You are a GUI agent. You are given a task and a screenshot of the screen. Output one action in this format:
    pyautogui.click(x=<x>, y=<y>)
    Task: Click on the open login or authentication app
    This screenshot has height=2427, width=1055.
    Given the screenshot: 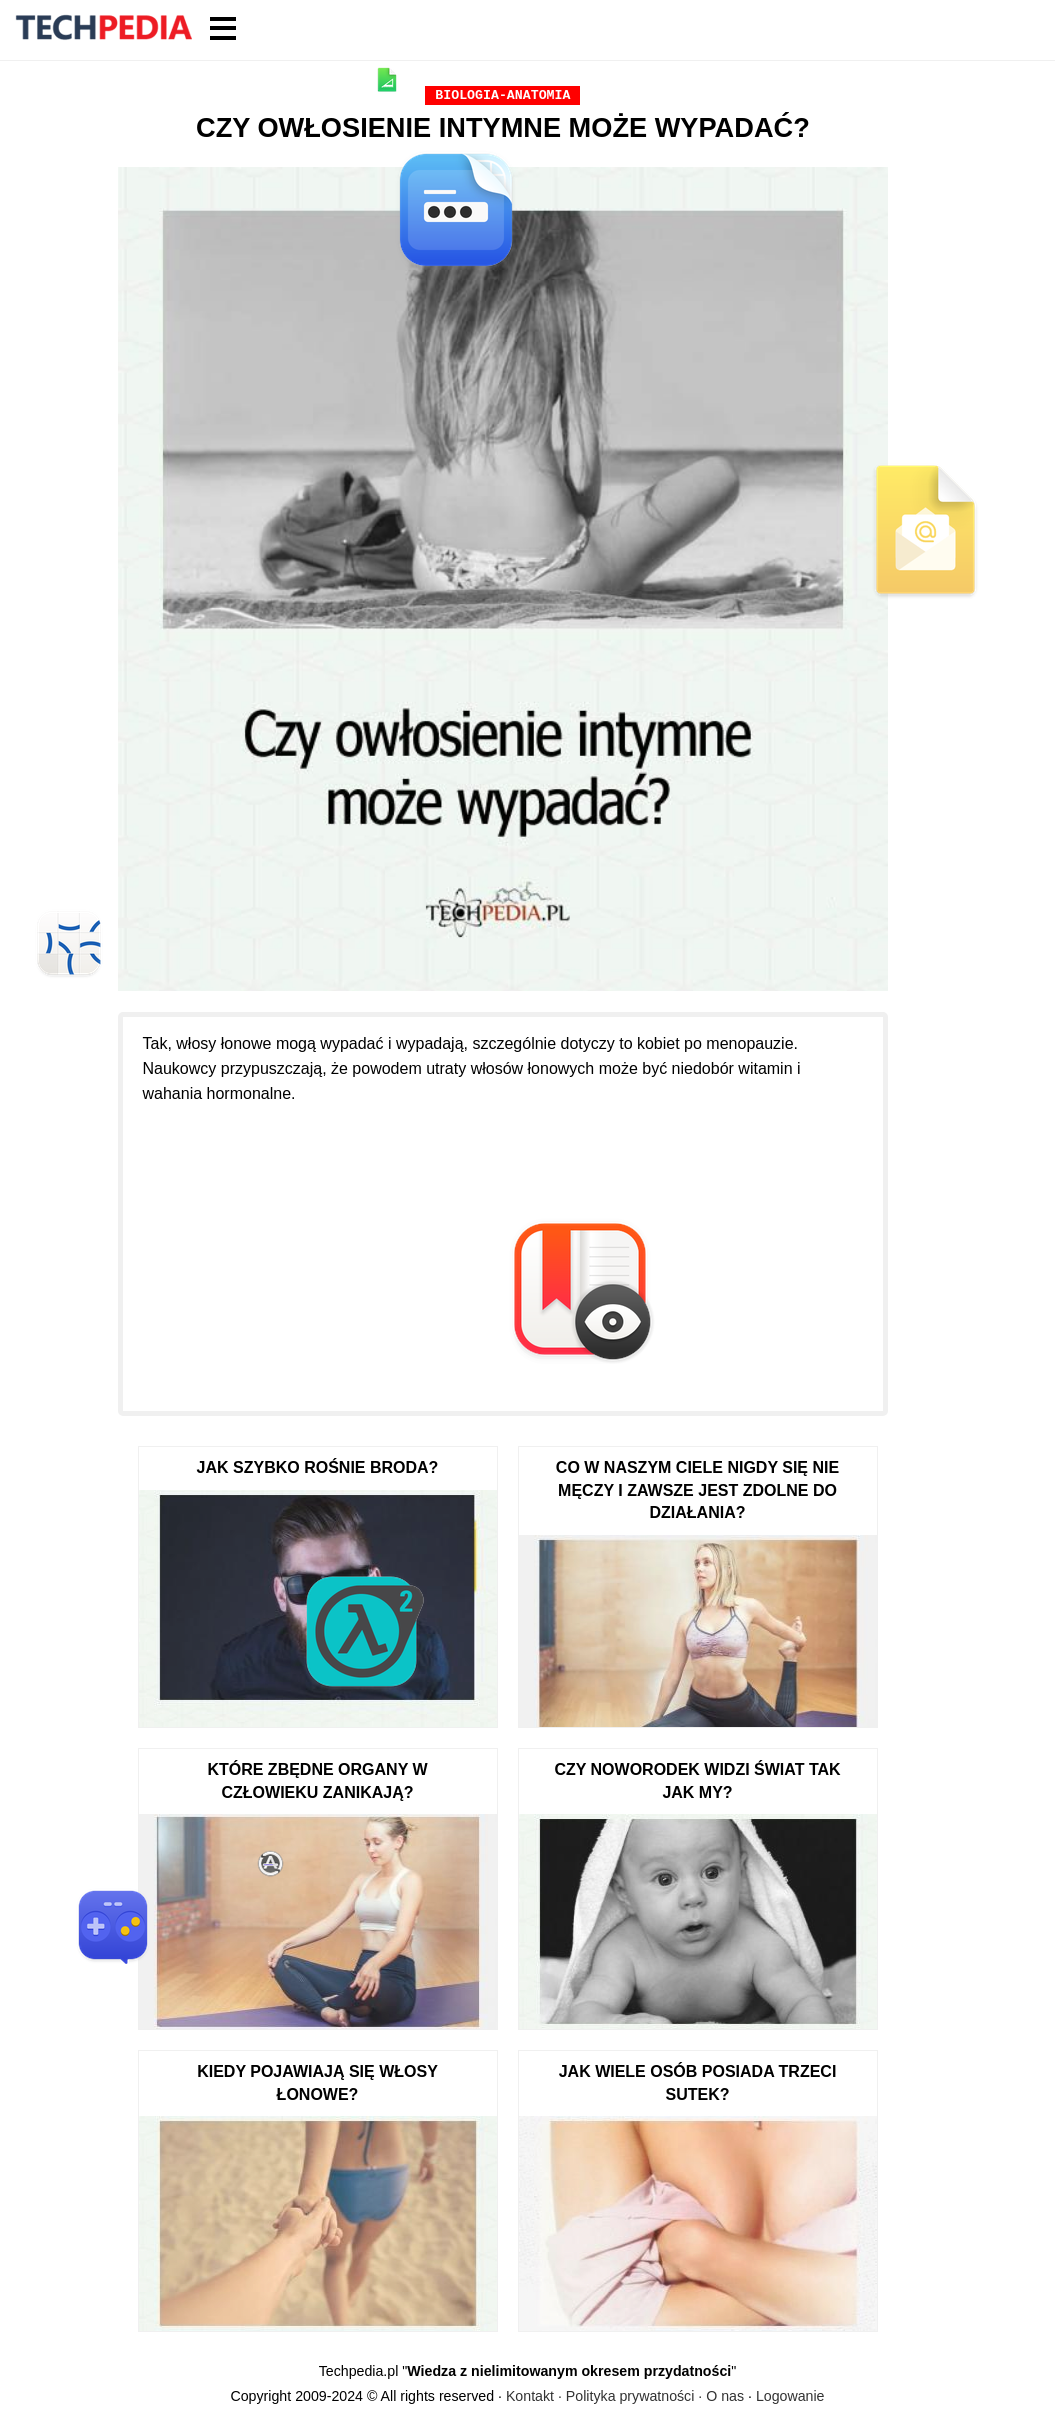 What is the action you would take?
    pyautogui.click(x=456, y=210)
    